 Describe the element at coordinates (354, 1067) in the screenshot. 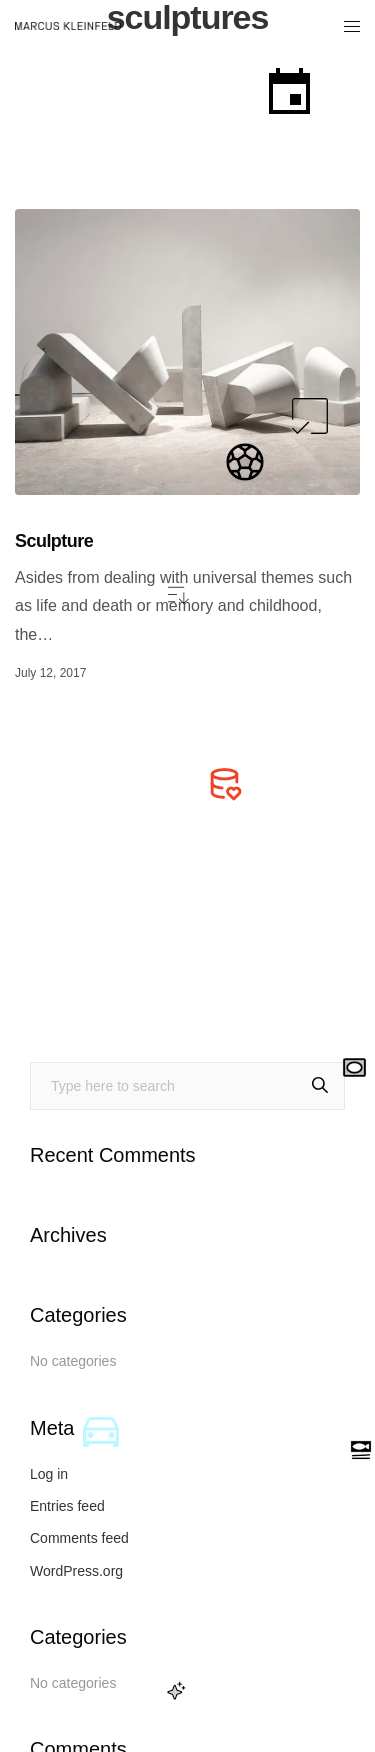

I see `apply vignette effect to photo` at that location.